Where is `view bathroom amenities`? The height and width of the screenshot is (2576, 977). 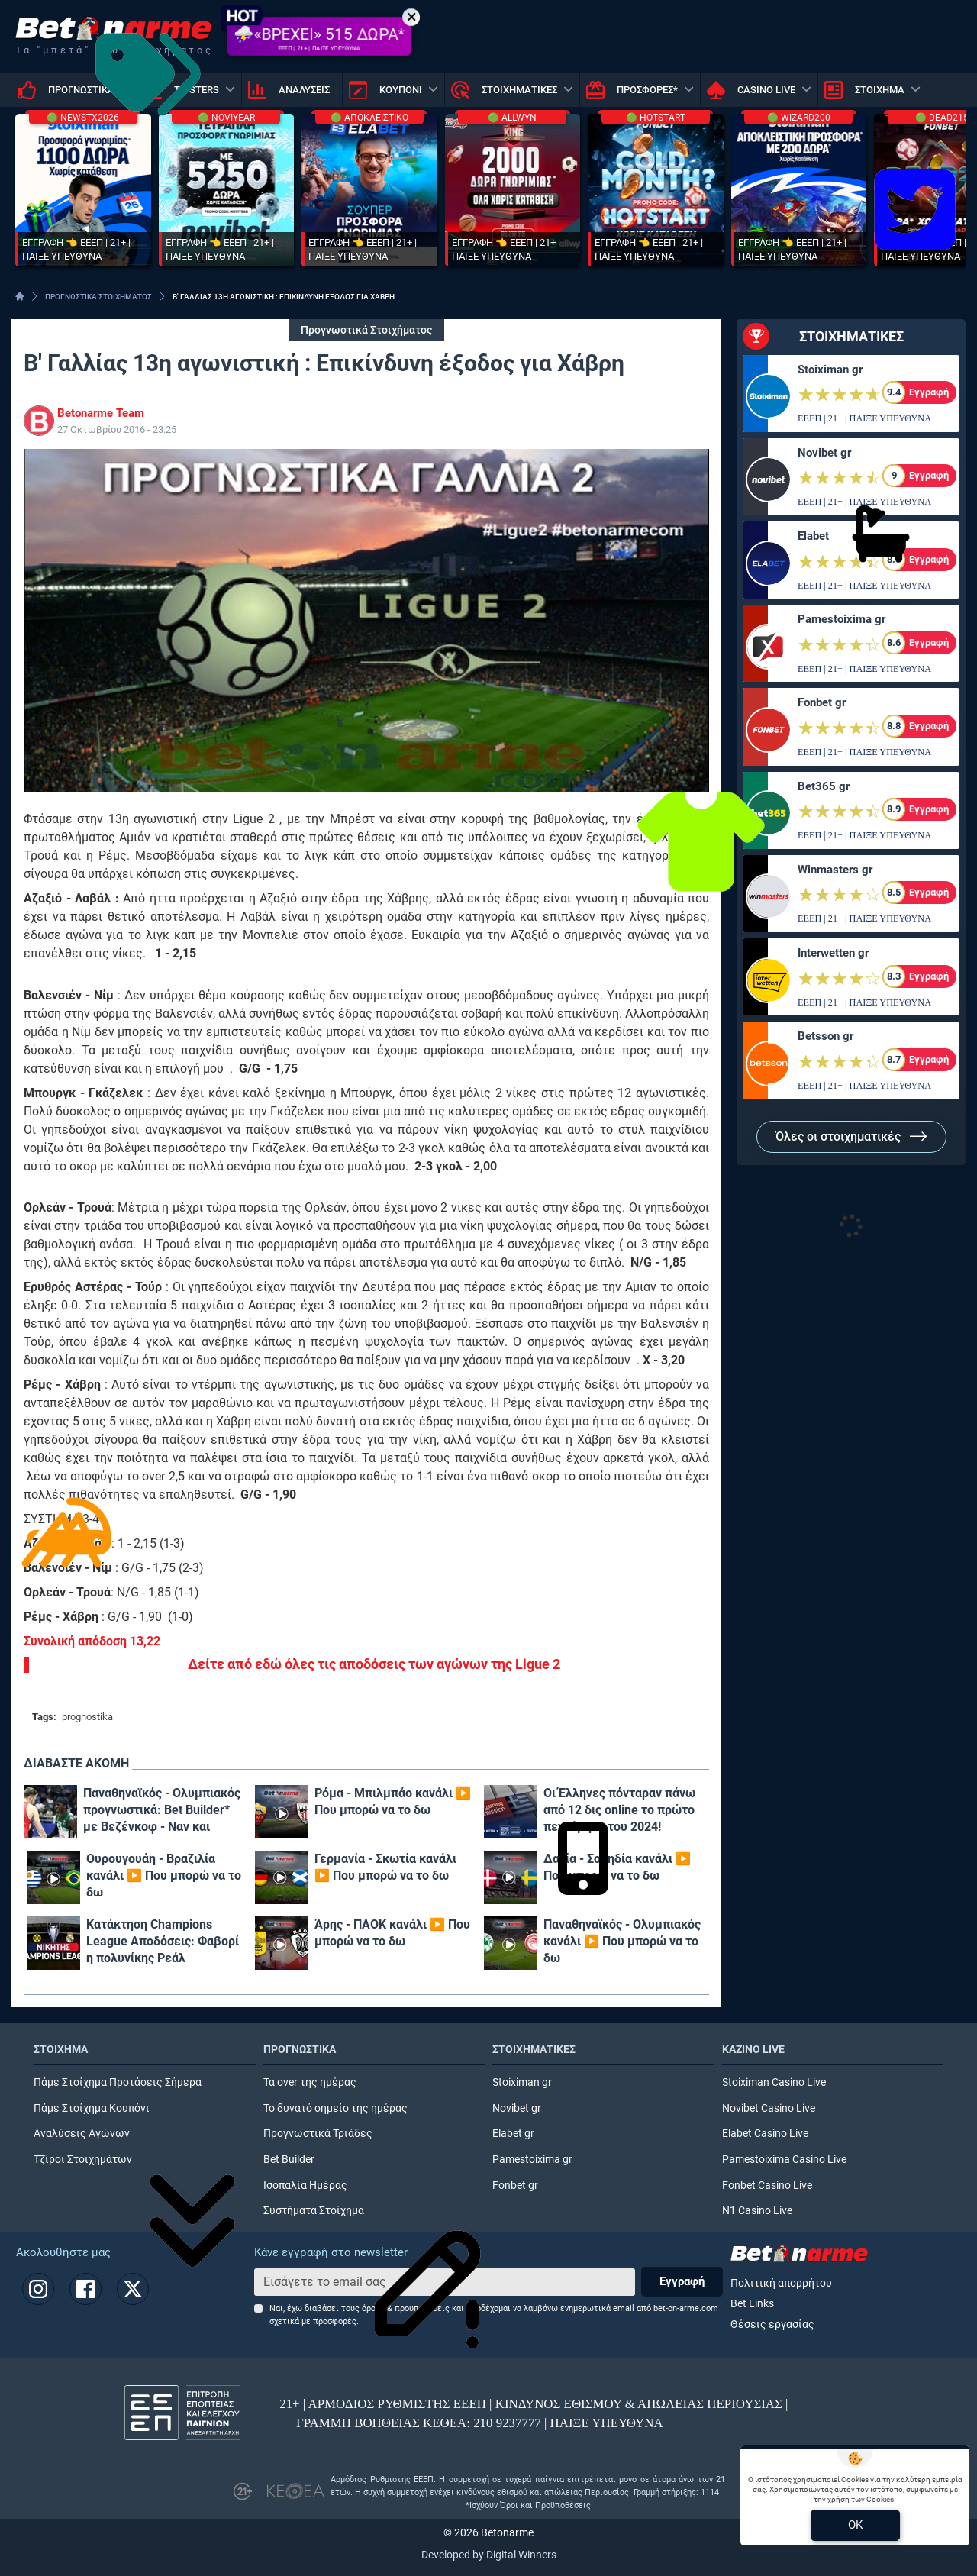 view bathroom amenities is located at coordinates (881, 534).